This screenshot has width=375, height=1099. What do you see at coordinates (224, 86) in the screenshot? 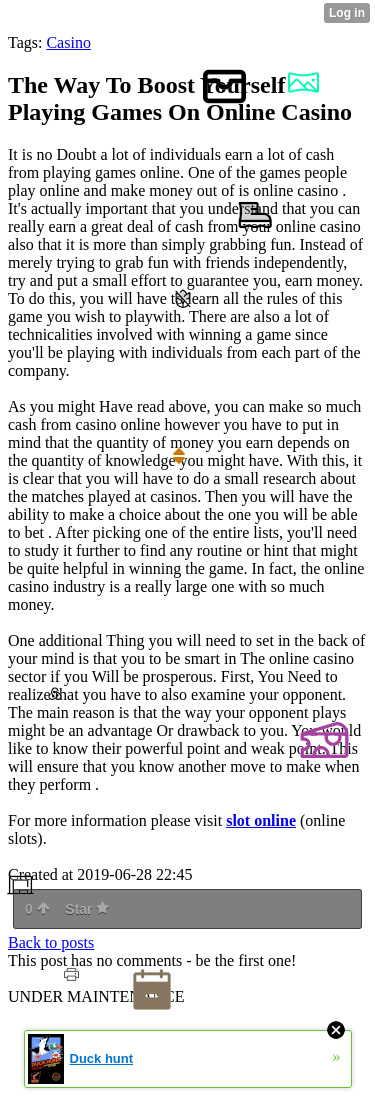
I see `access your wallet or saved payment methods` at bounding box center [224, 86].